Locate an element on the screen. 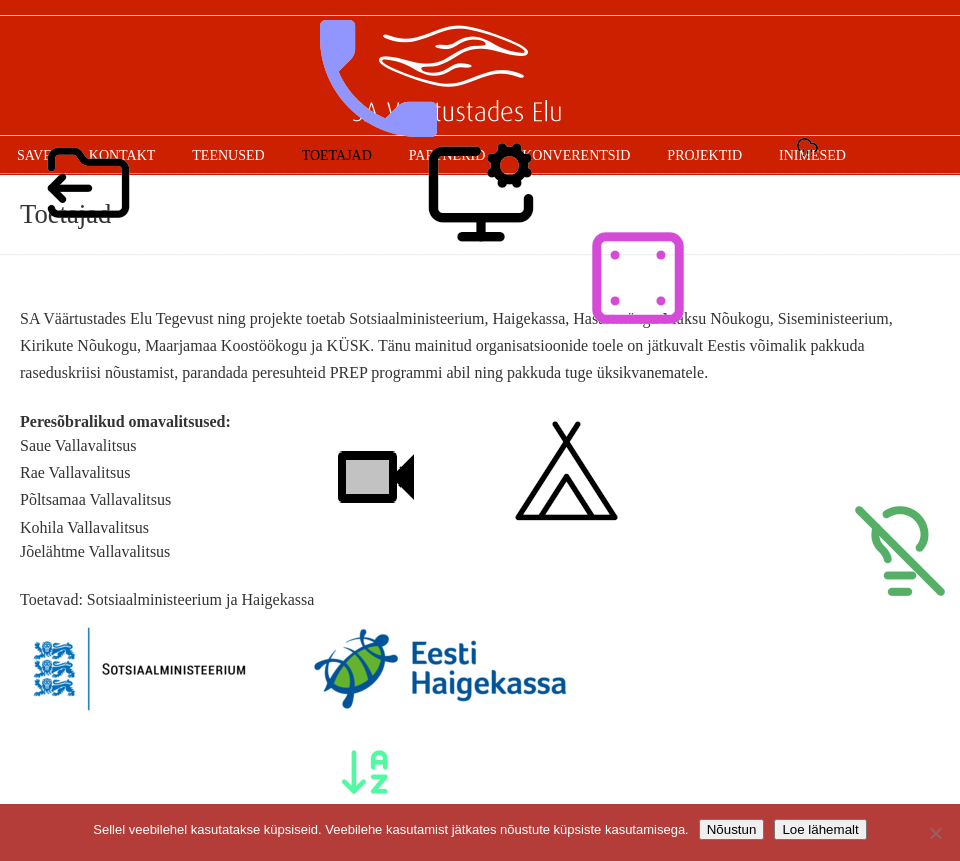 The image size is (960, 861). start a video call is located at coordinates (376, 477).